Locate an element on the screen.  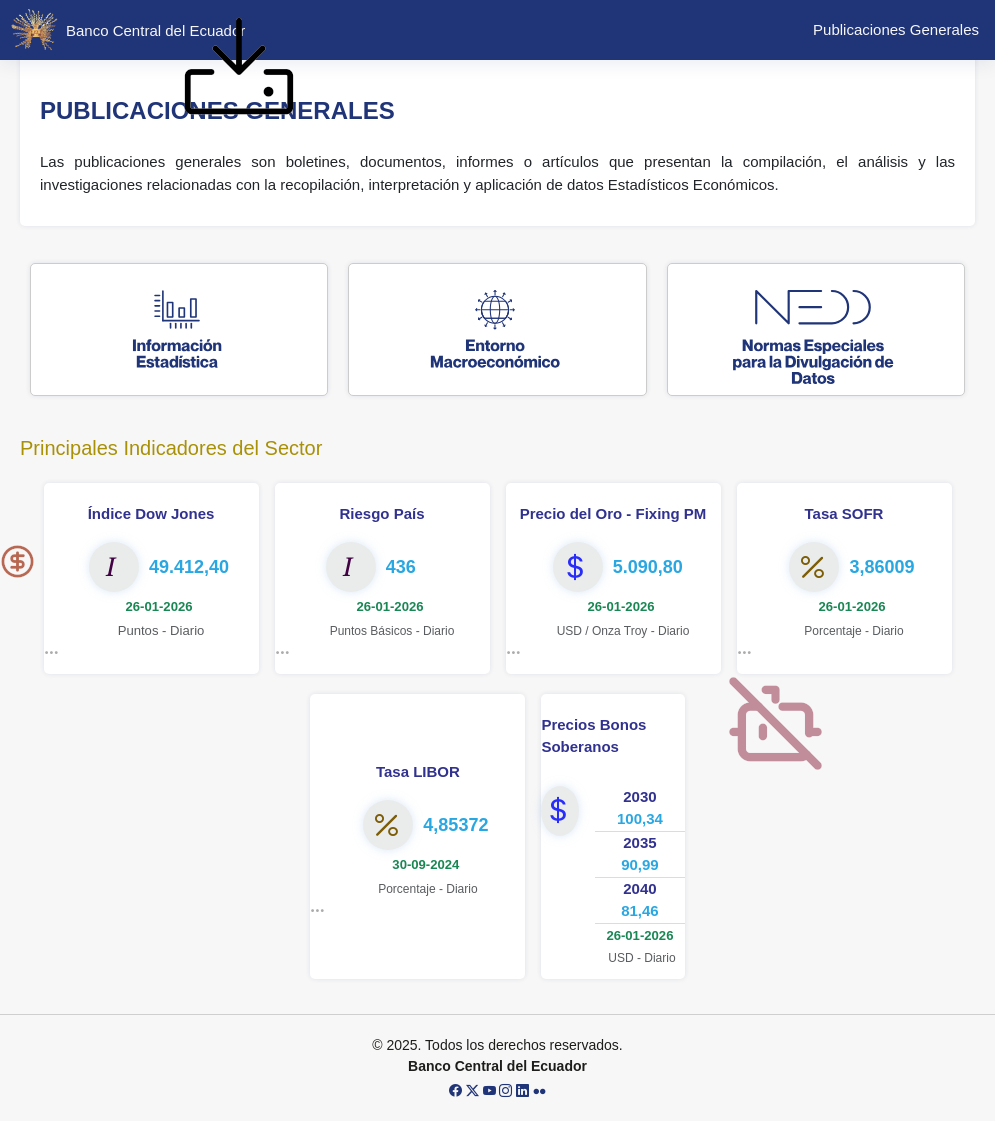
view account balance or payment options is located at coordinates (17, 561).